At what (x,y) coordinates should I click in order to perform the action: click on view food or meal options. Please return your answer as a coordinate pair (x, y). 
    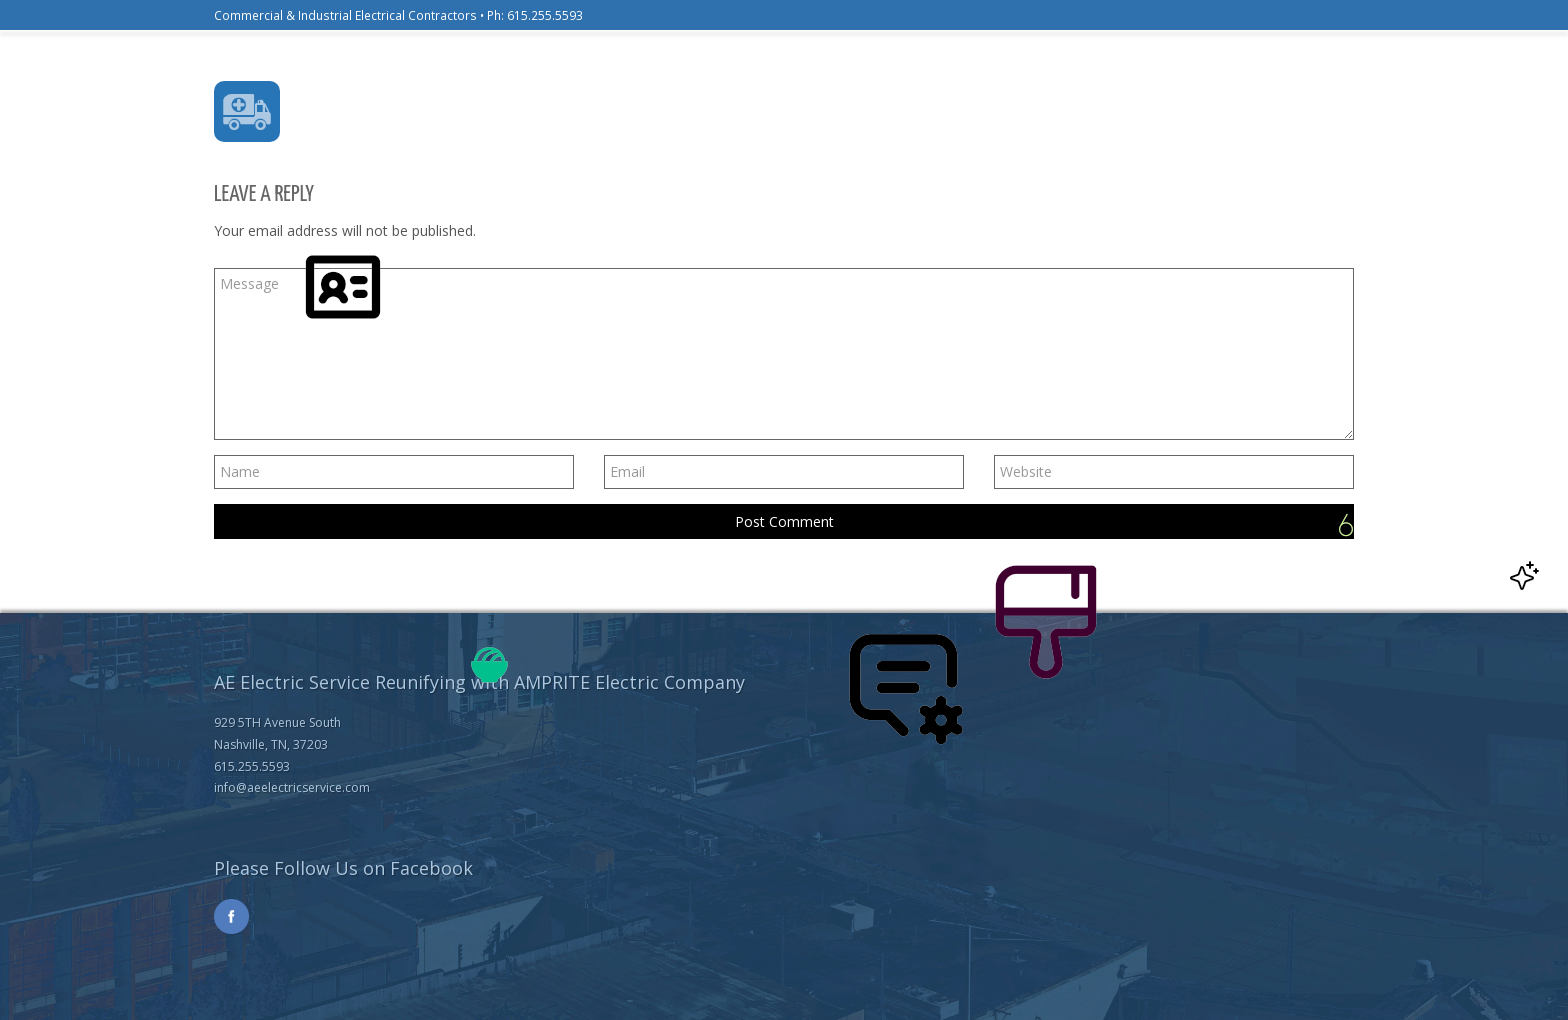
    Looking at the image, I should click on (489, 665).